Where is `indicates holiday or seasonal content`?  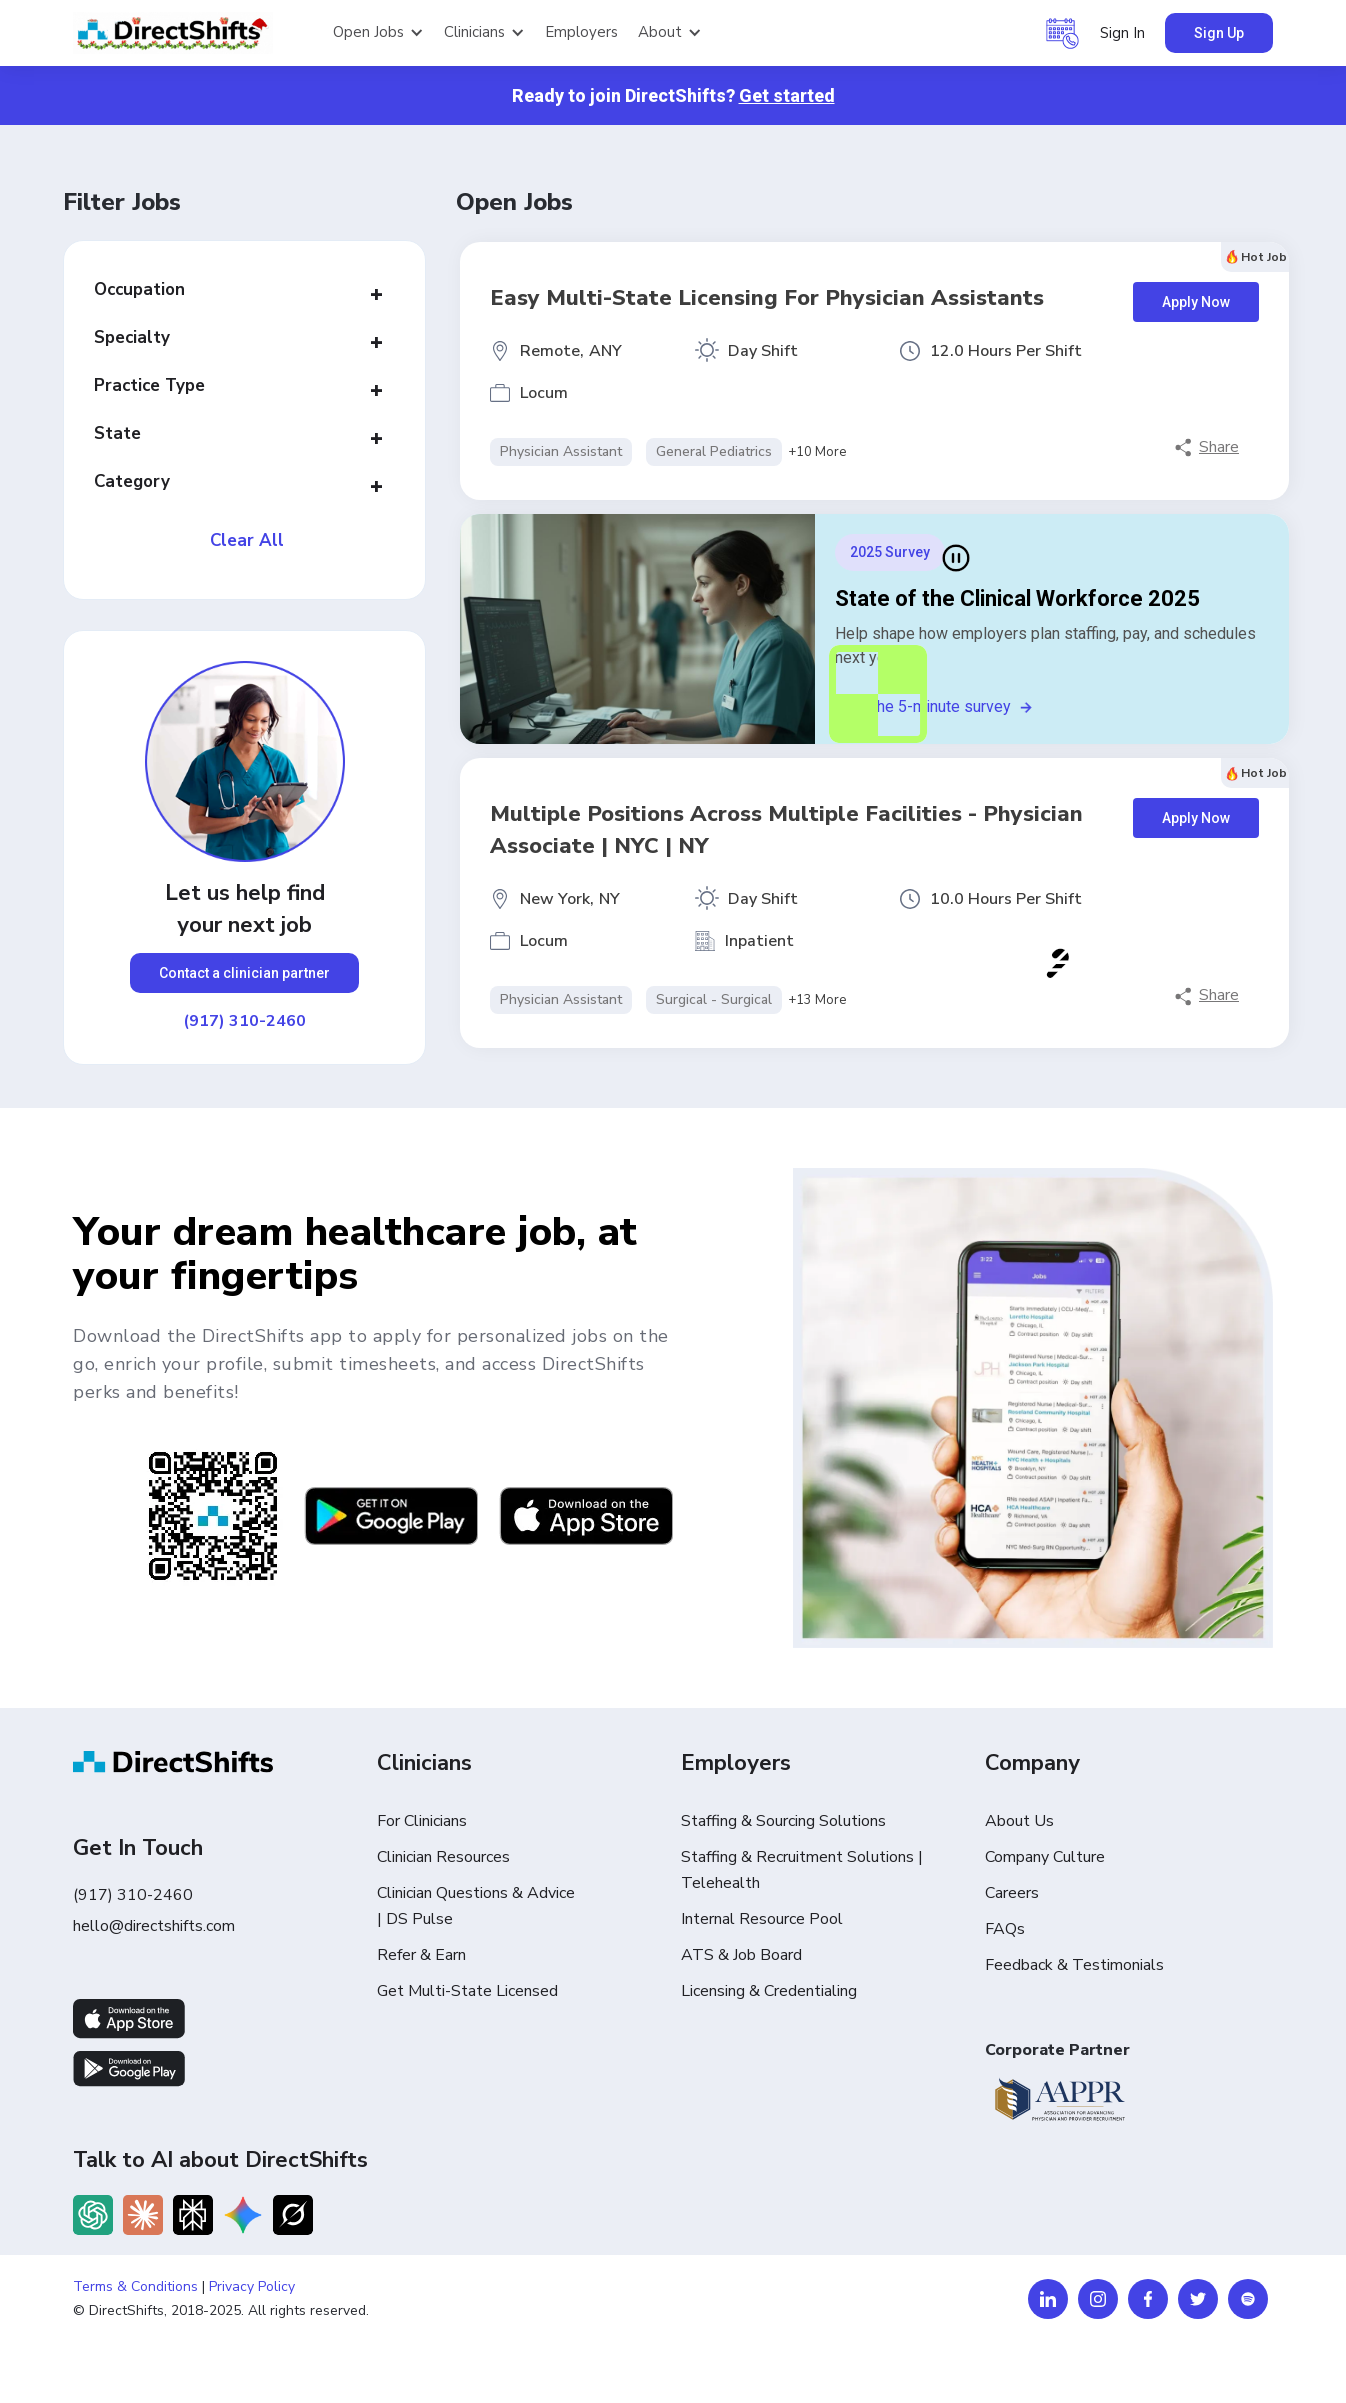 indicates holiday or seasonal content is located at coordinates (1057, 964).